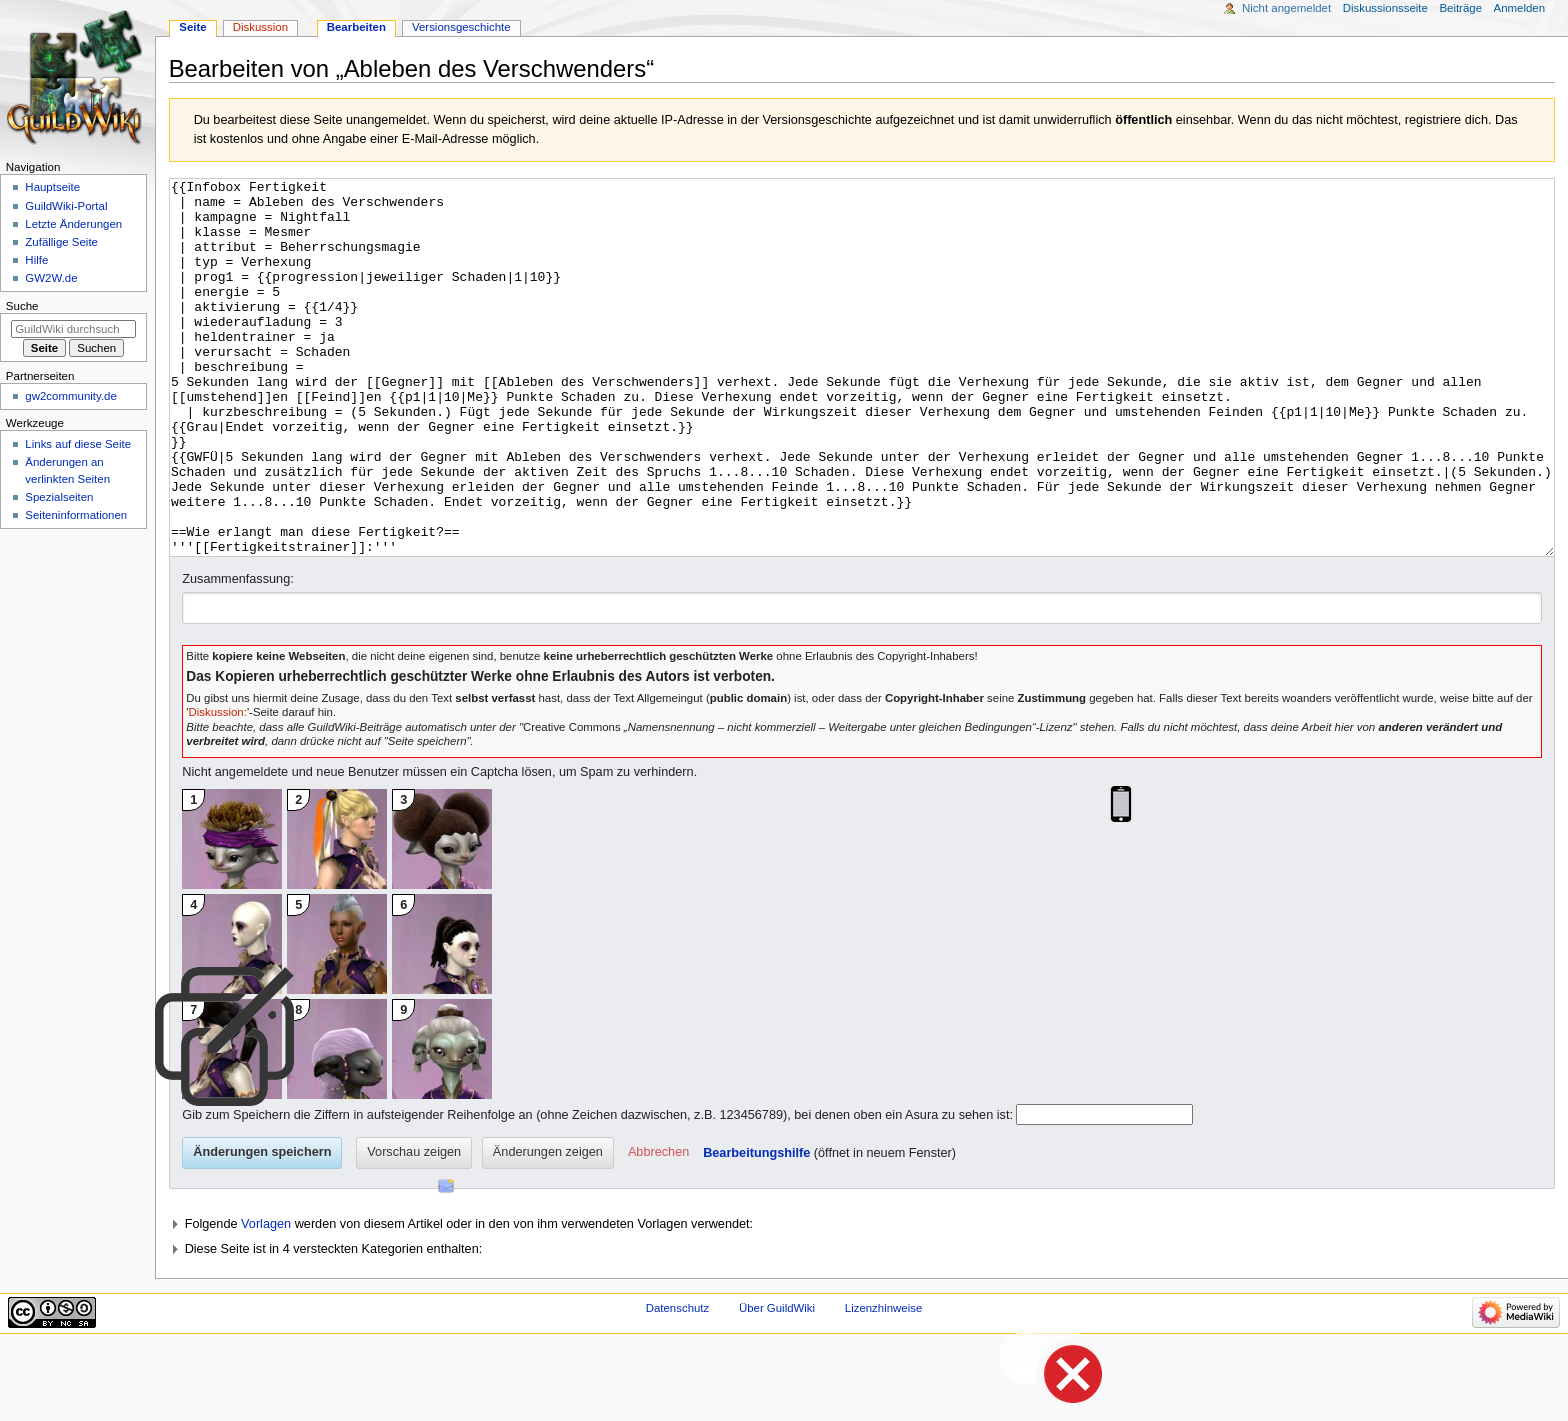 This screenshot has height=1421, width=1568. I want to click on open print editor application, so click(224, 1036).